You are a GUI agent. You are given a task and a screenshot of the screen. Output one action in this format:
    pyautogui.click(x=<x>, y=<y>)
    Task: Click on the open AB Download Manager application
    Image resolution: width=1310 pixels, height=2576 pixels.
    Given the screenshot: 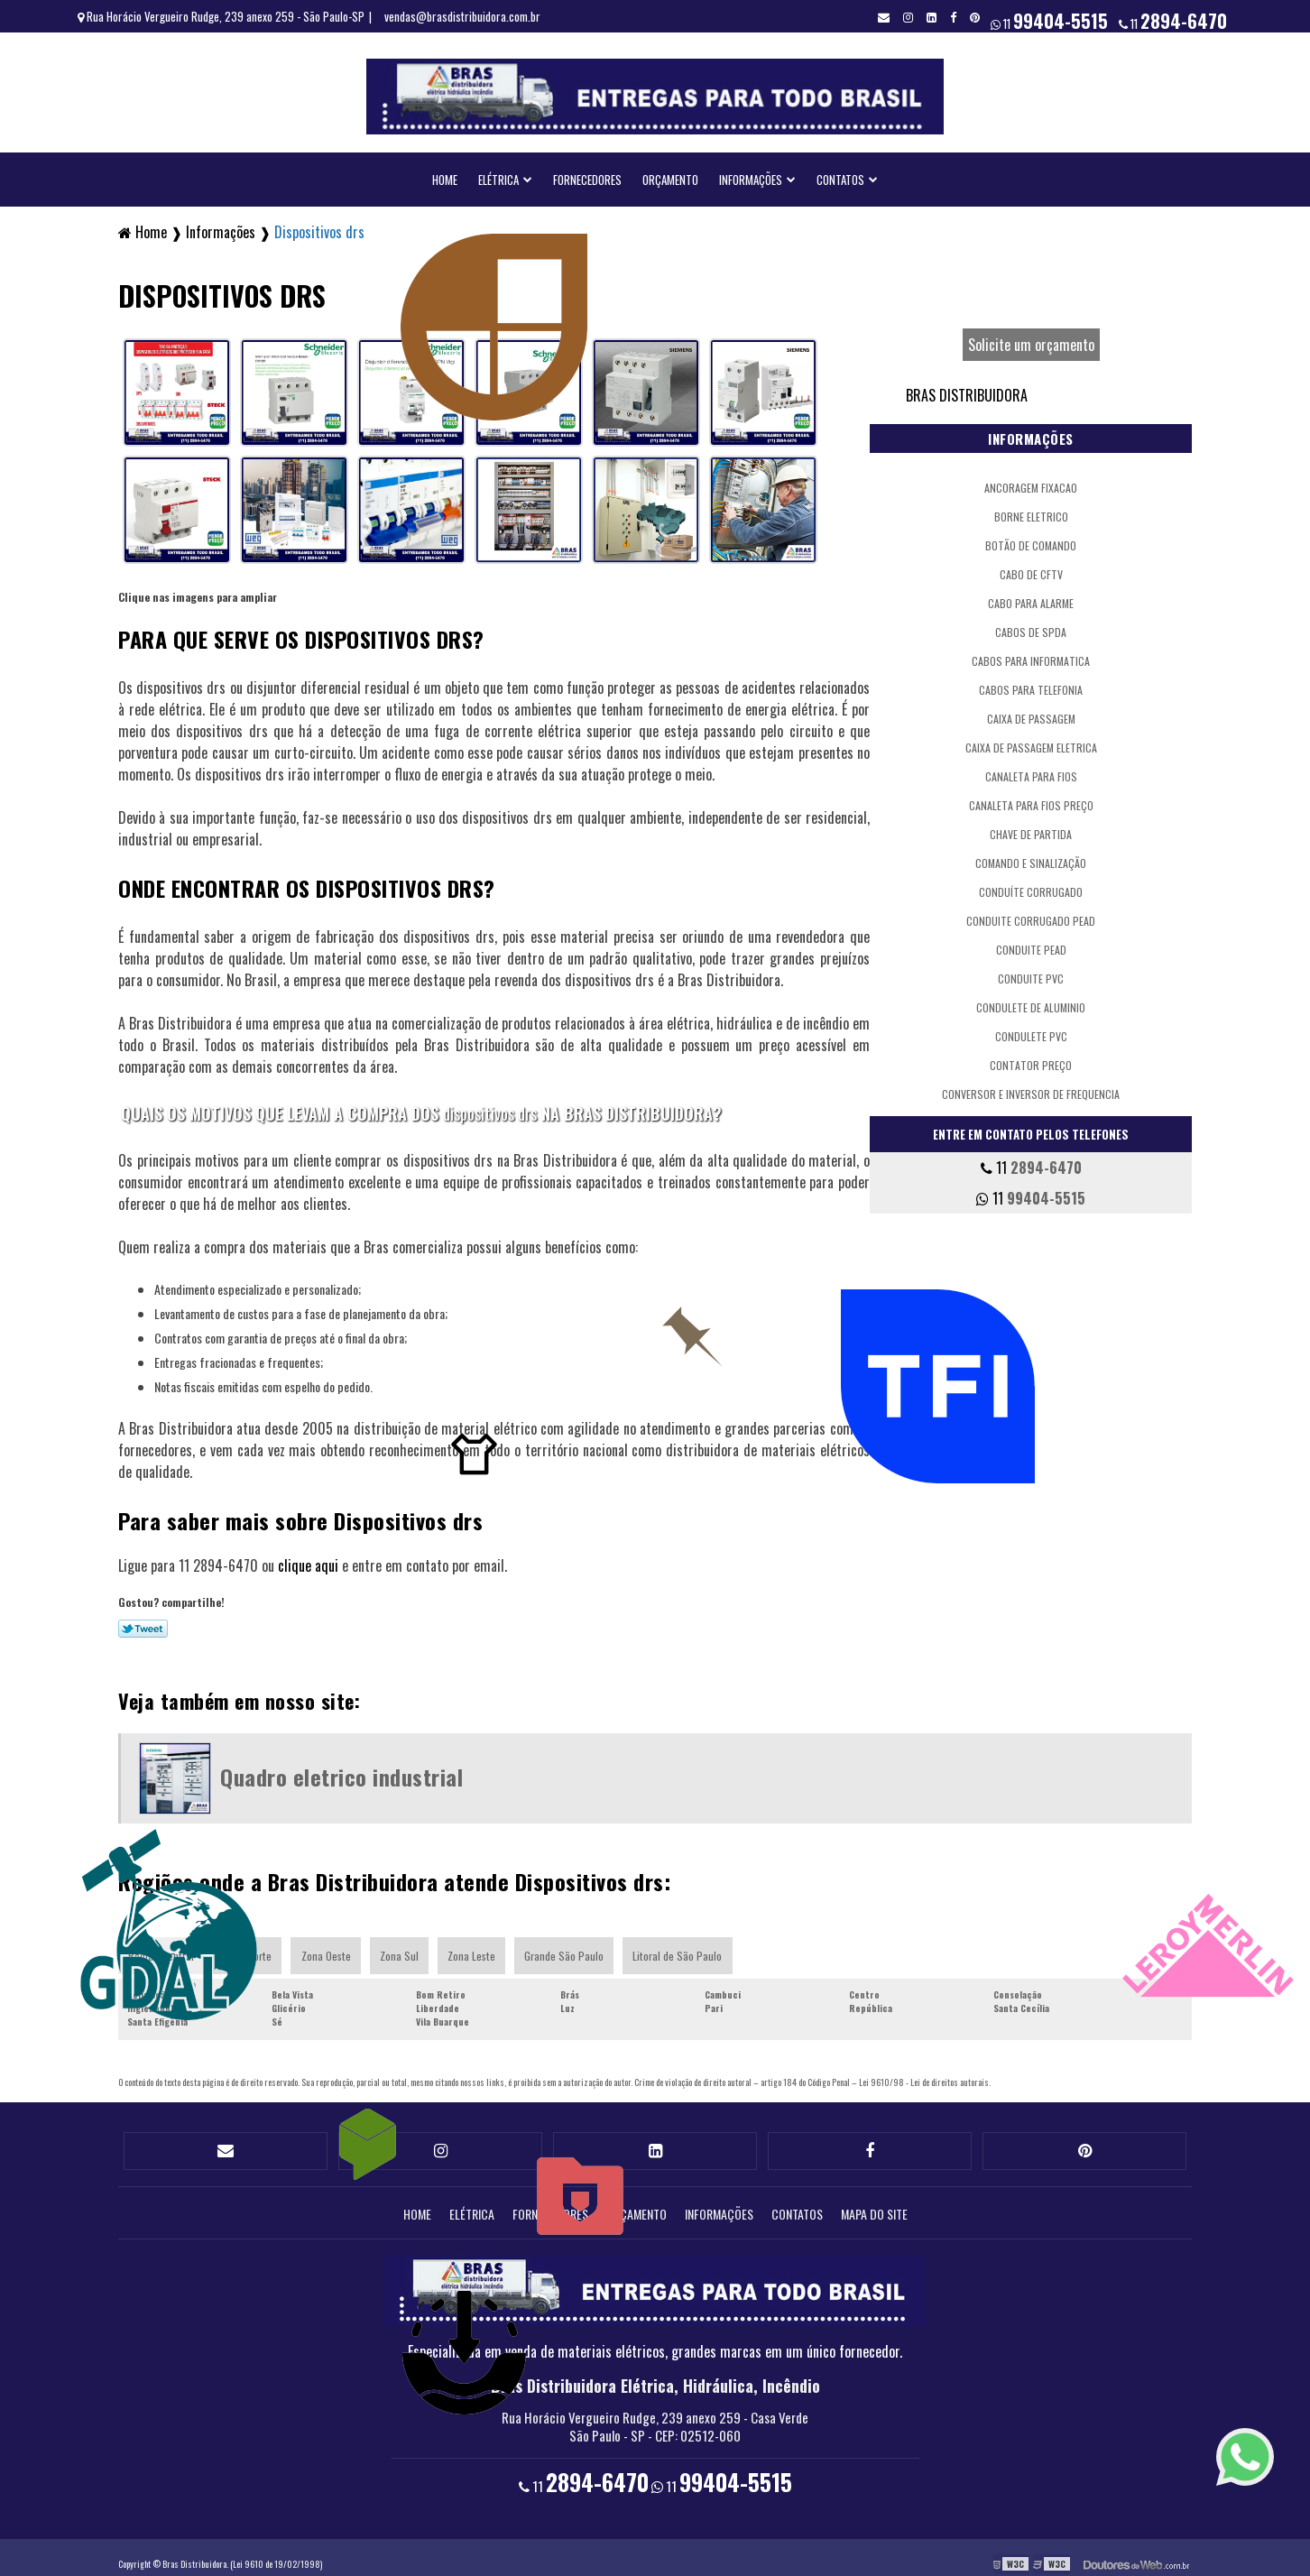 What is the action you would take?
    pyautogui.click(x=464, y=2352)
    